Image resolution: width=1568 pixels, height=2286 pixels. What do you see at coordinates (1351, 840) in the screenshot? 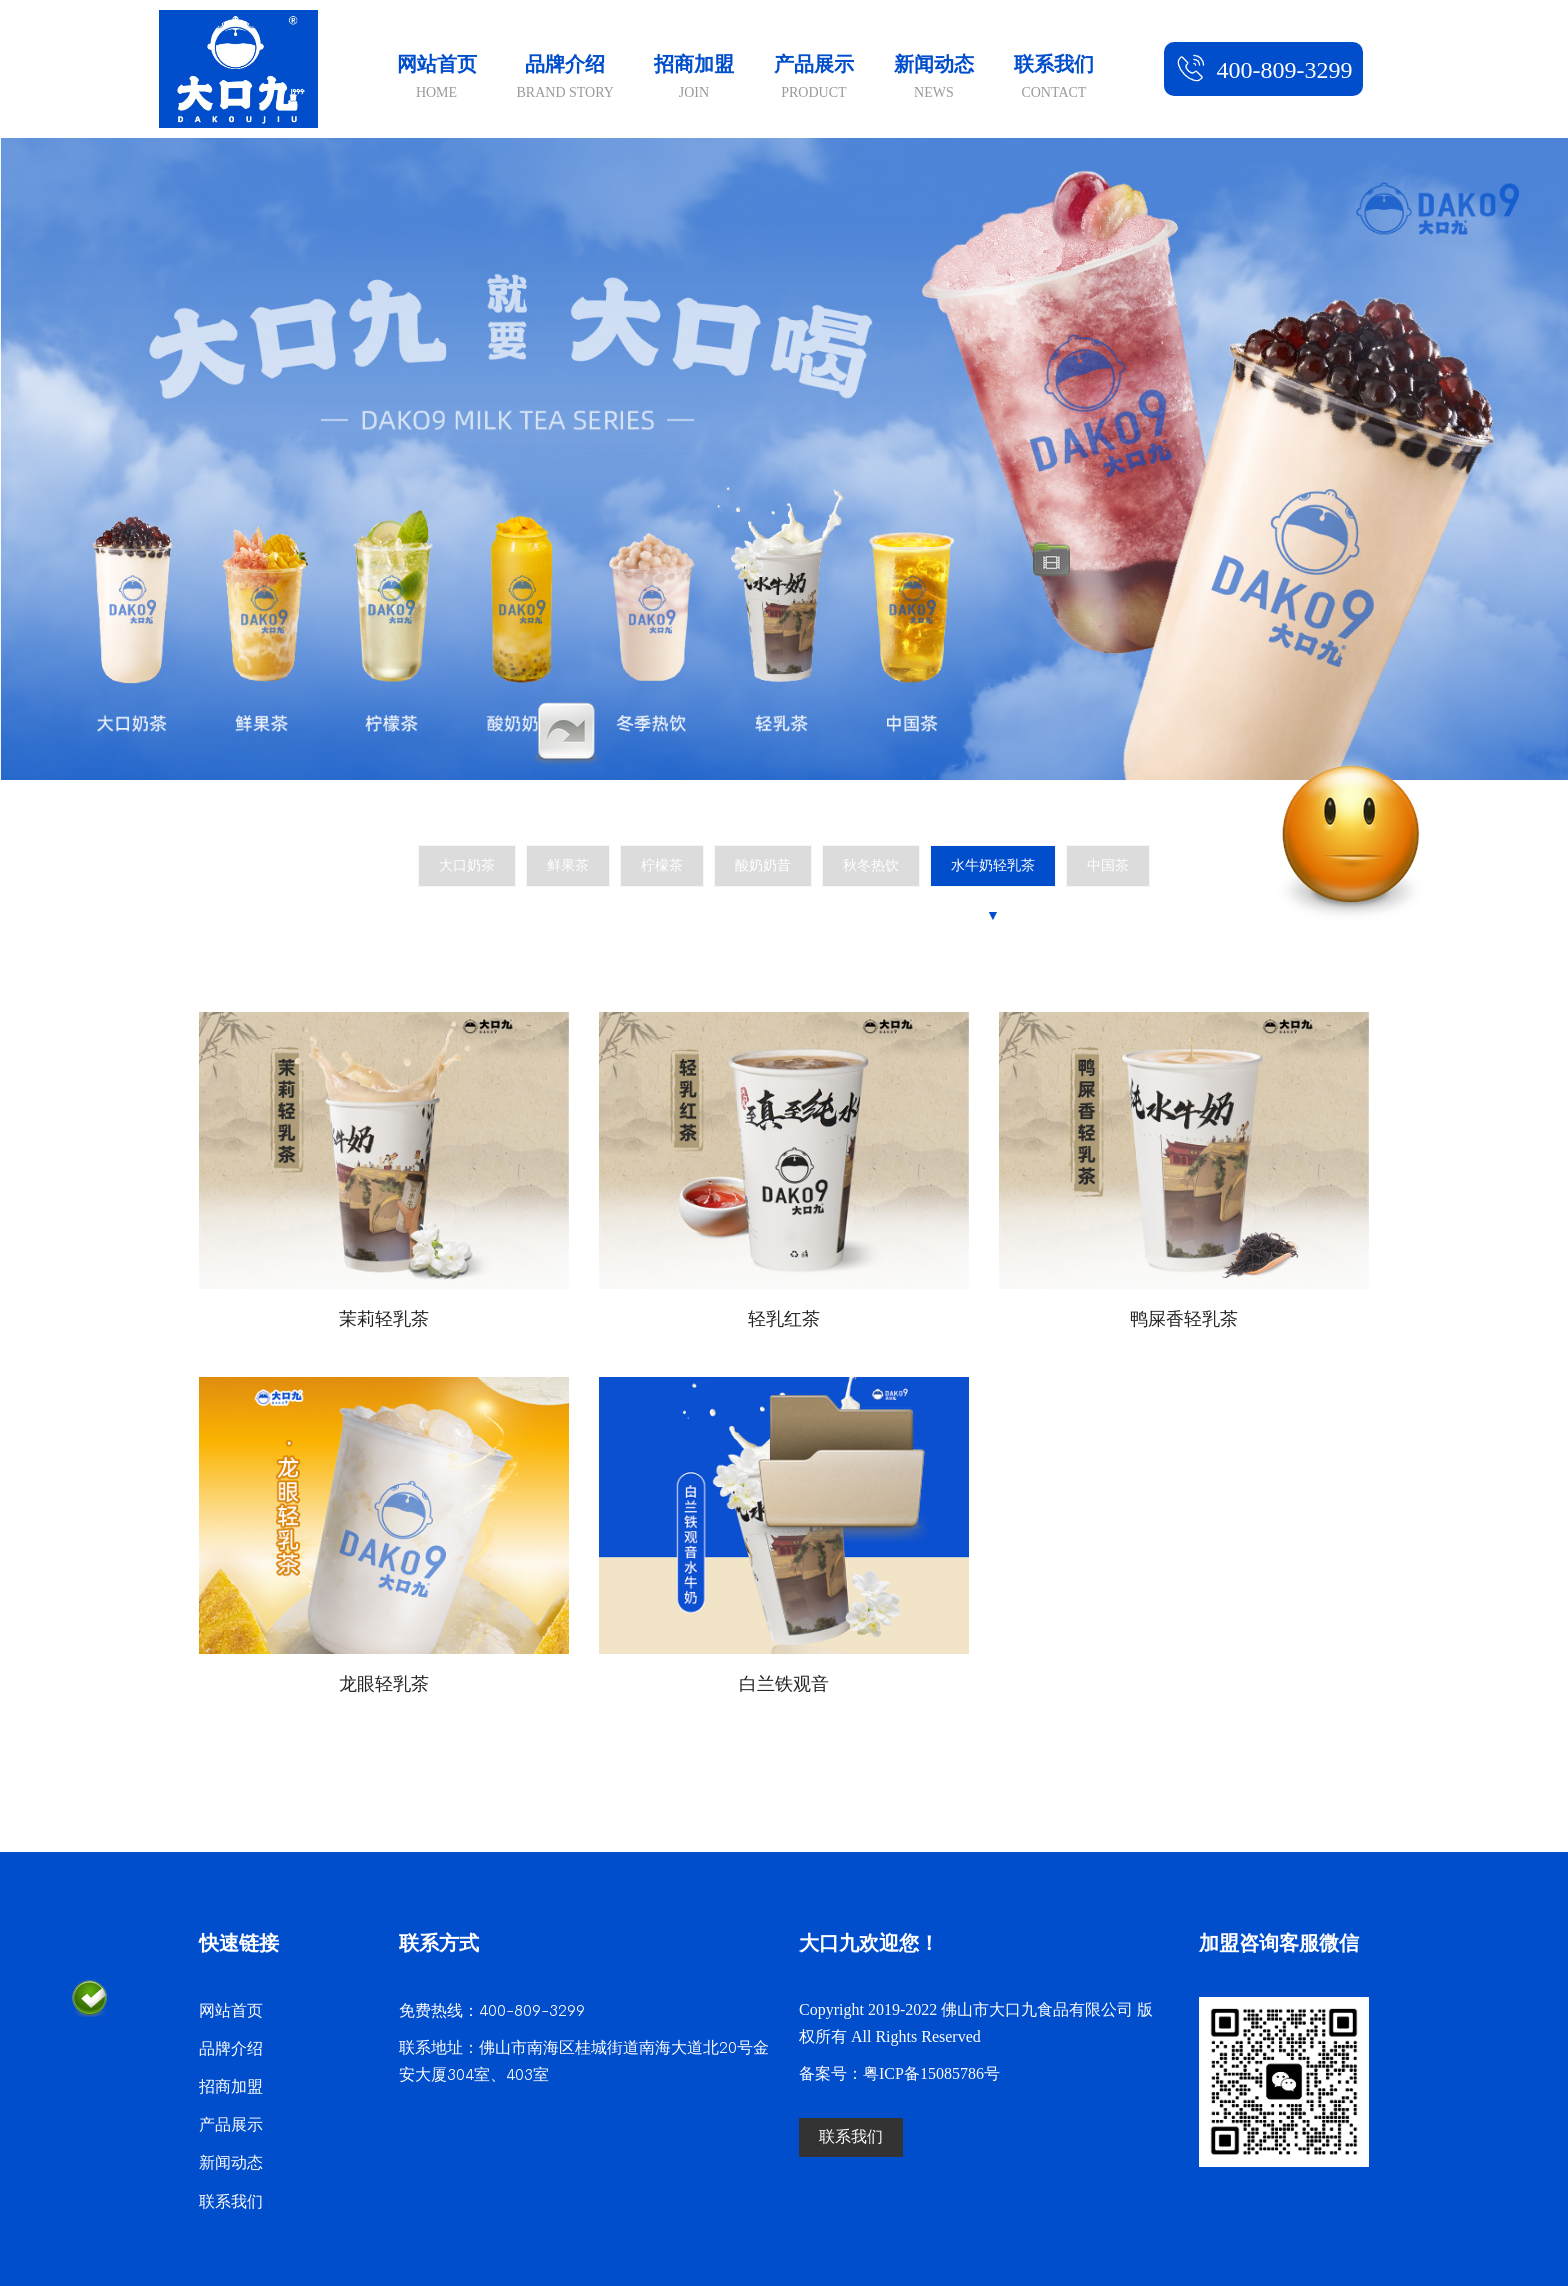
I see `indicates a neutral or indifferent reaction` at bounding box center [1351, 840].